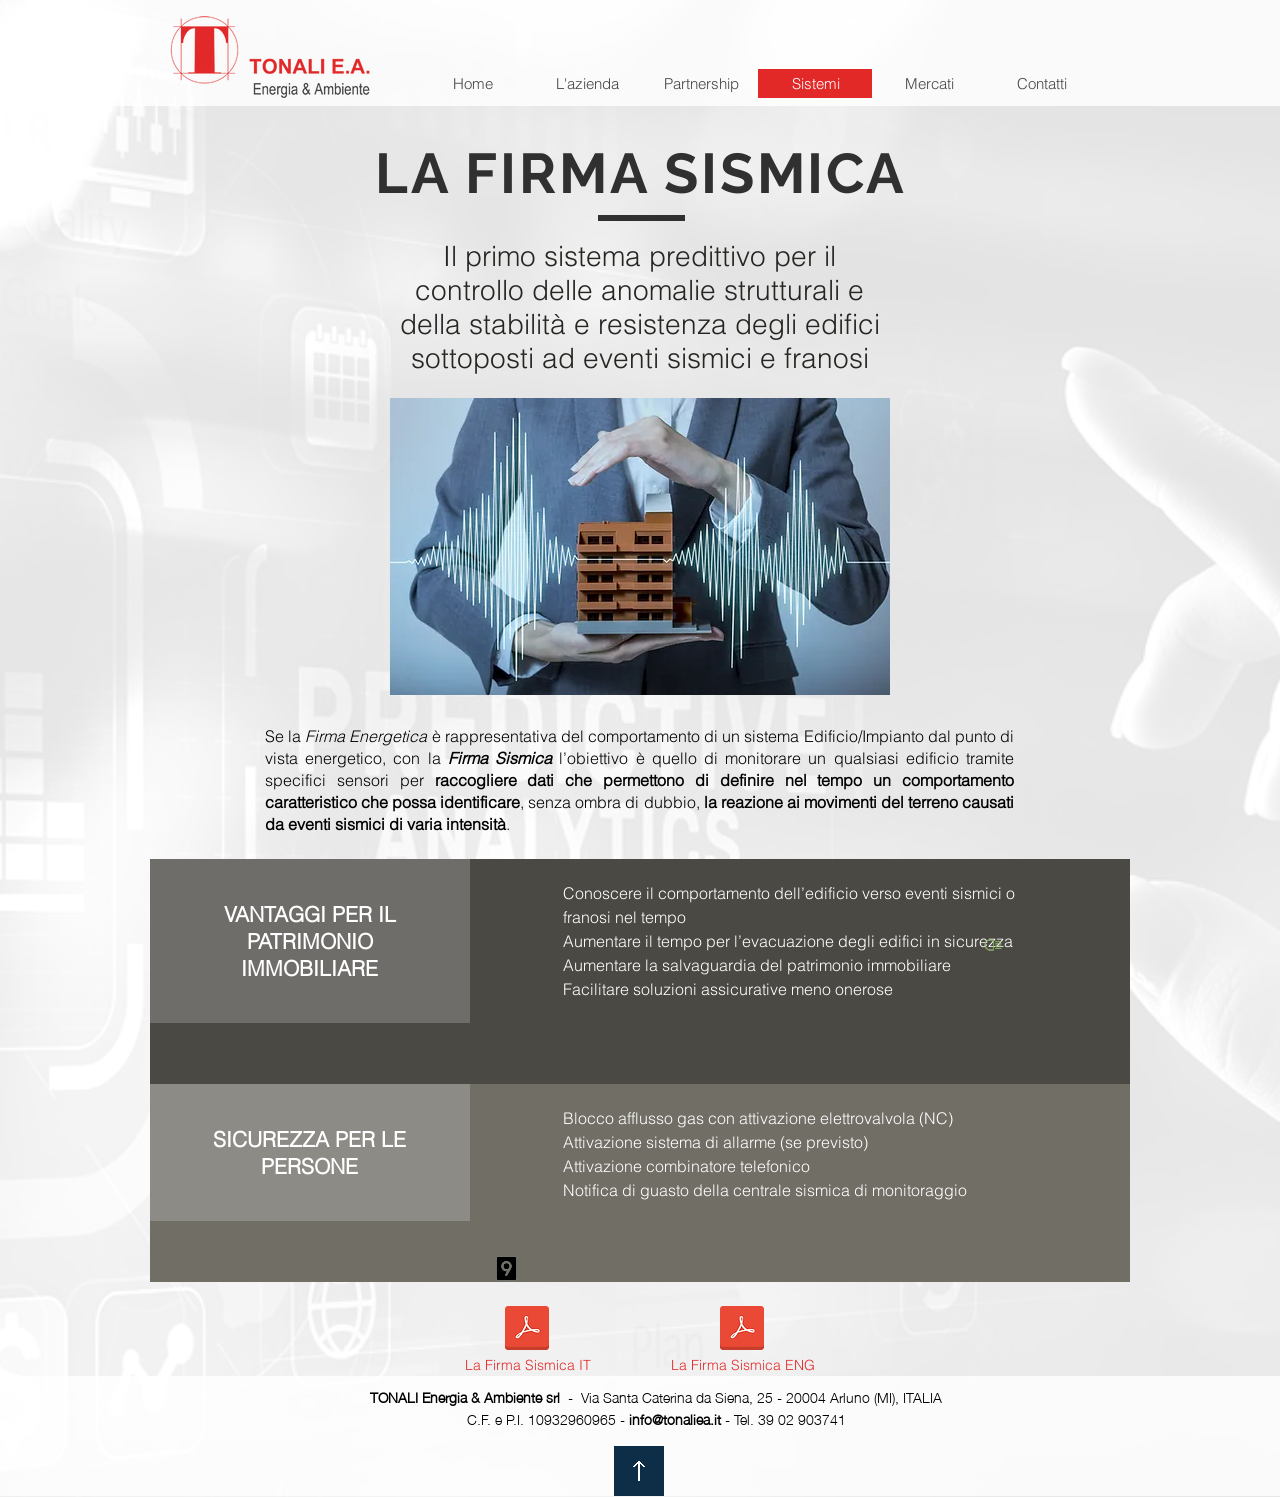 This screenshot has width=1280, height=1497. Describe the element at coordinates (506, 1268) in the screenshot. I see `indicates the number nine in a list or sequence` at that location.